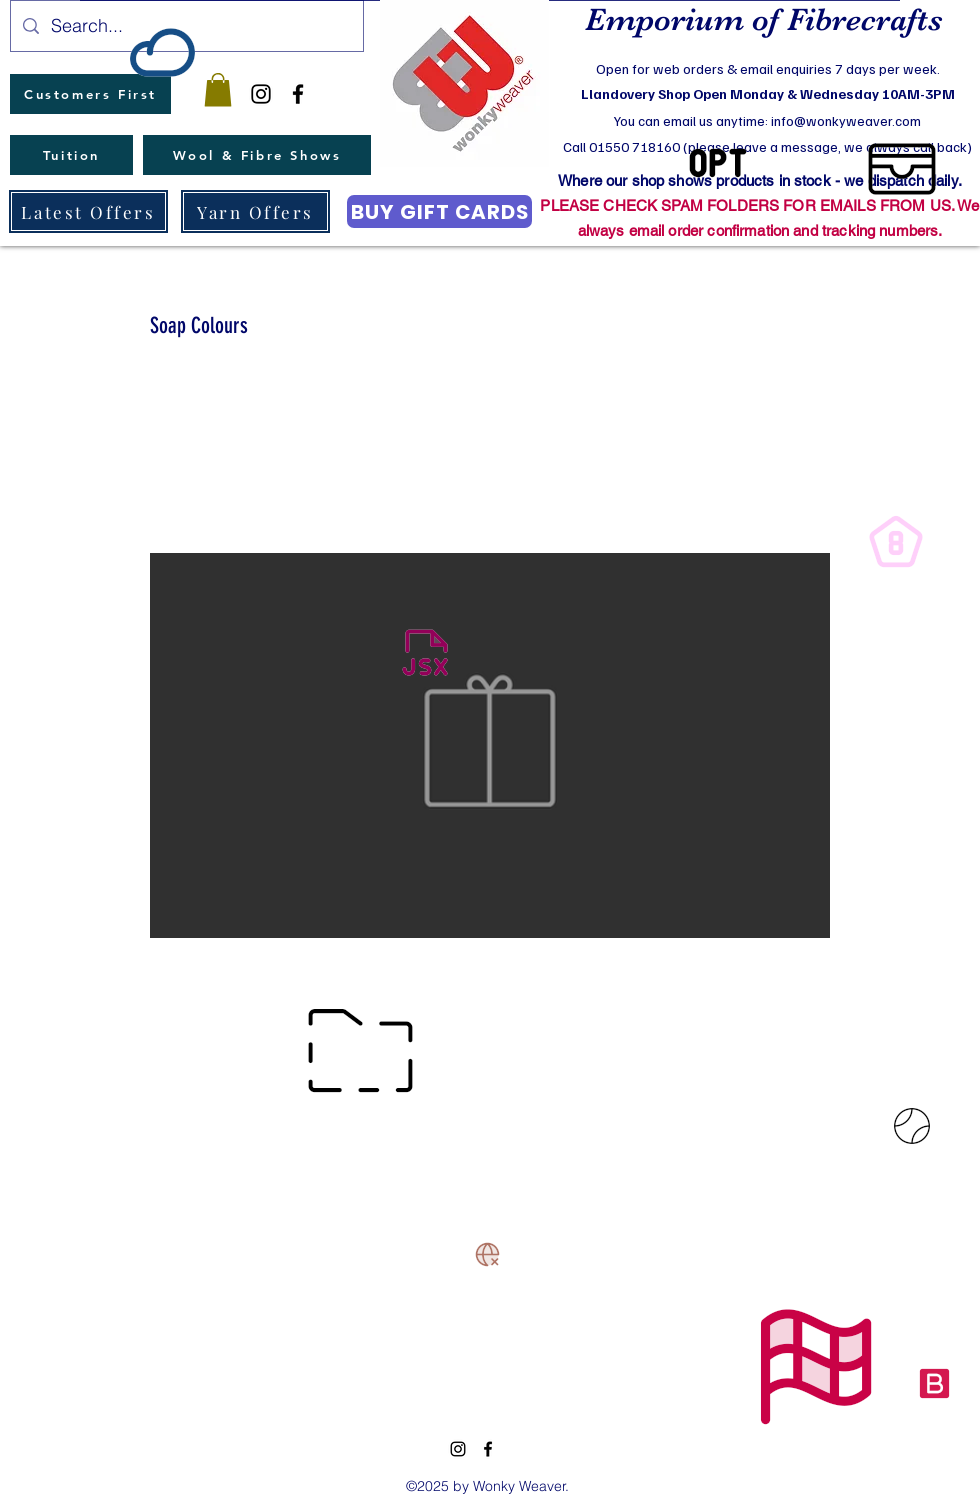 The height and width of the screenshot is (1499, 980). Describe the element at coordinates (811, 1364) in the screenshot. I see `indicates finish line or goal completion` at that location.